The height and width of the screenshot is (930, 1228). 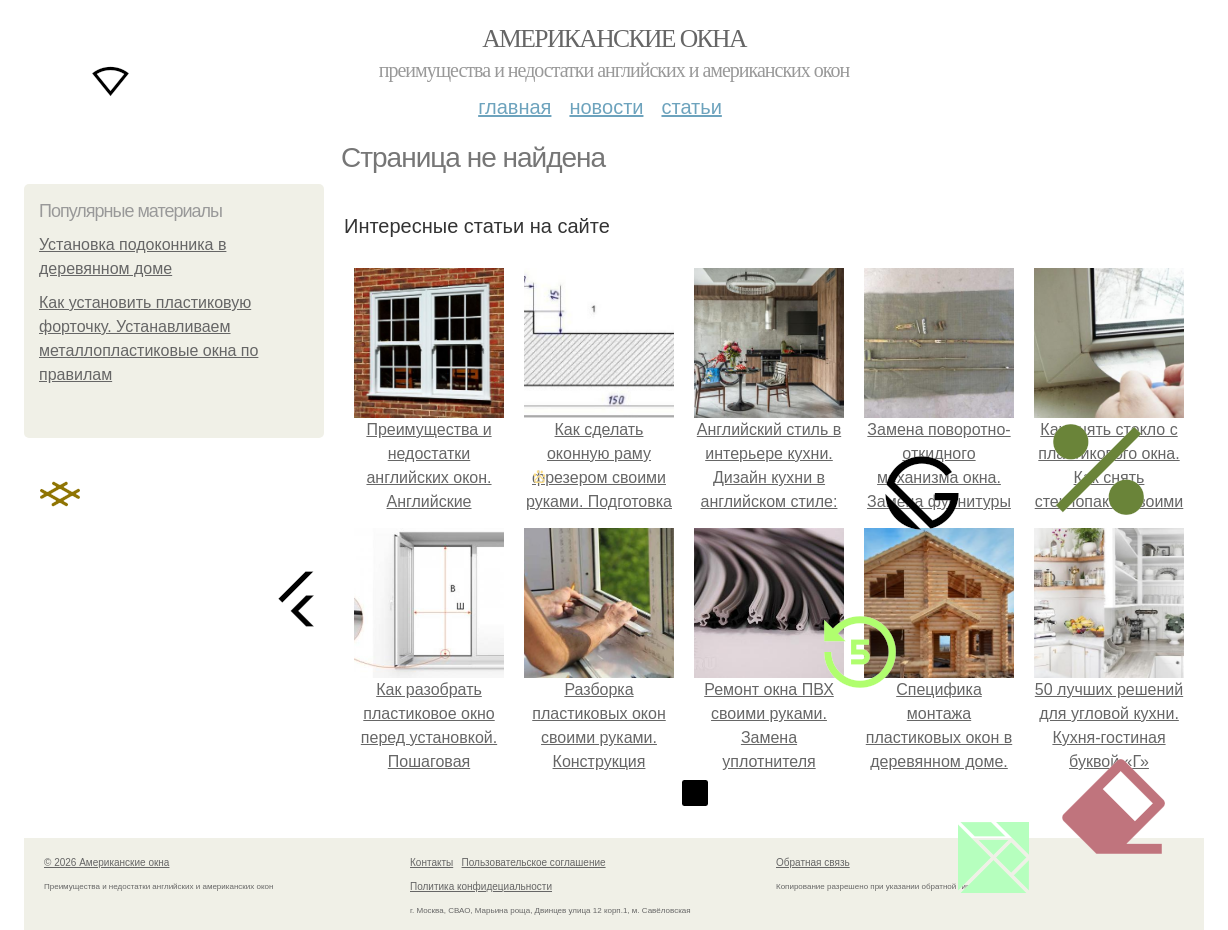 I want to click on traefik mesh service logo, so click(x=60, y=494).